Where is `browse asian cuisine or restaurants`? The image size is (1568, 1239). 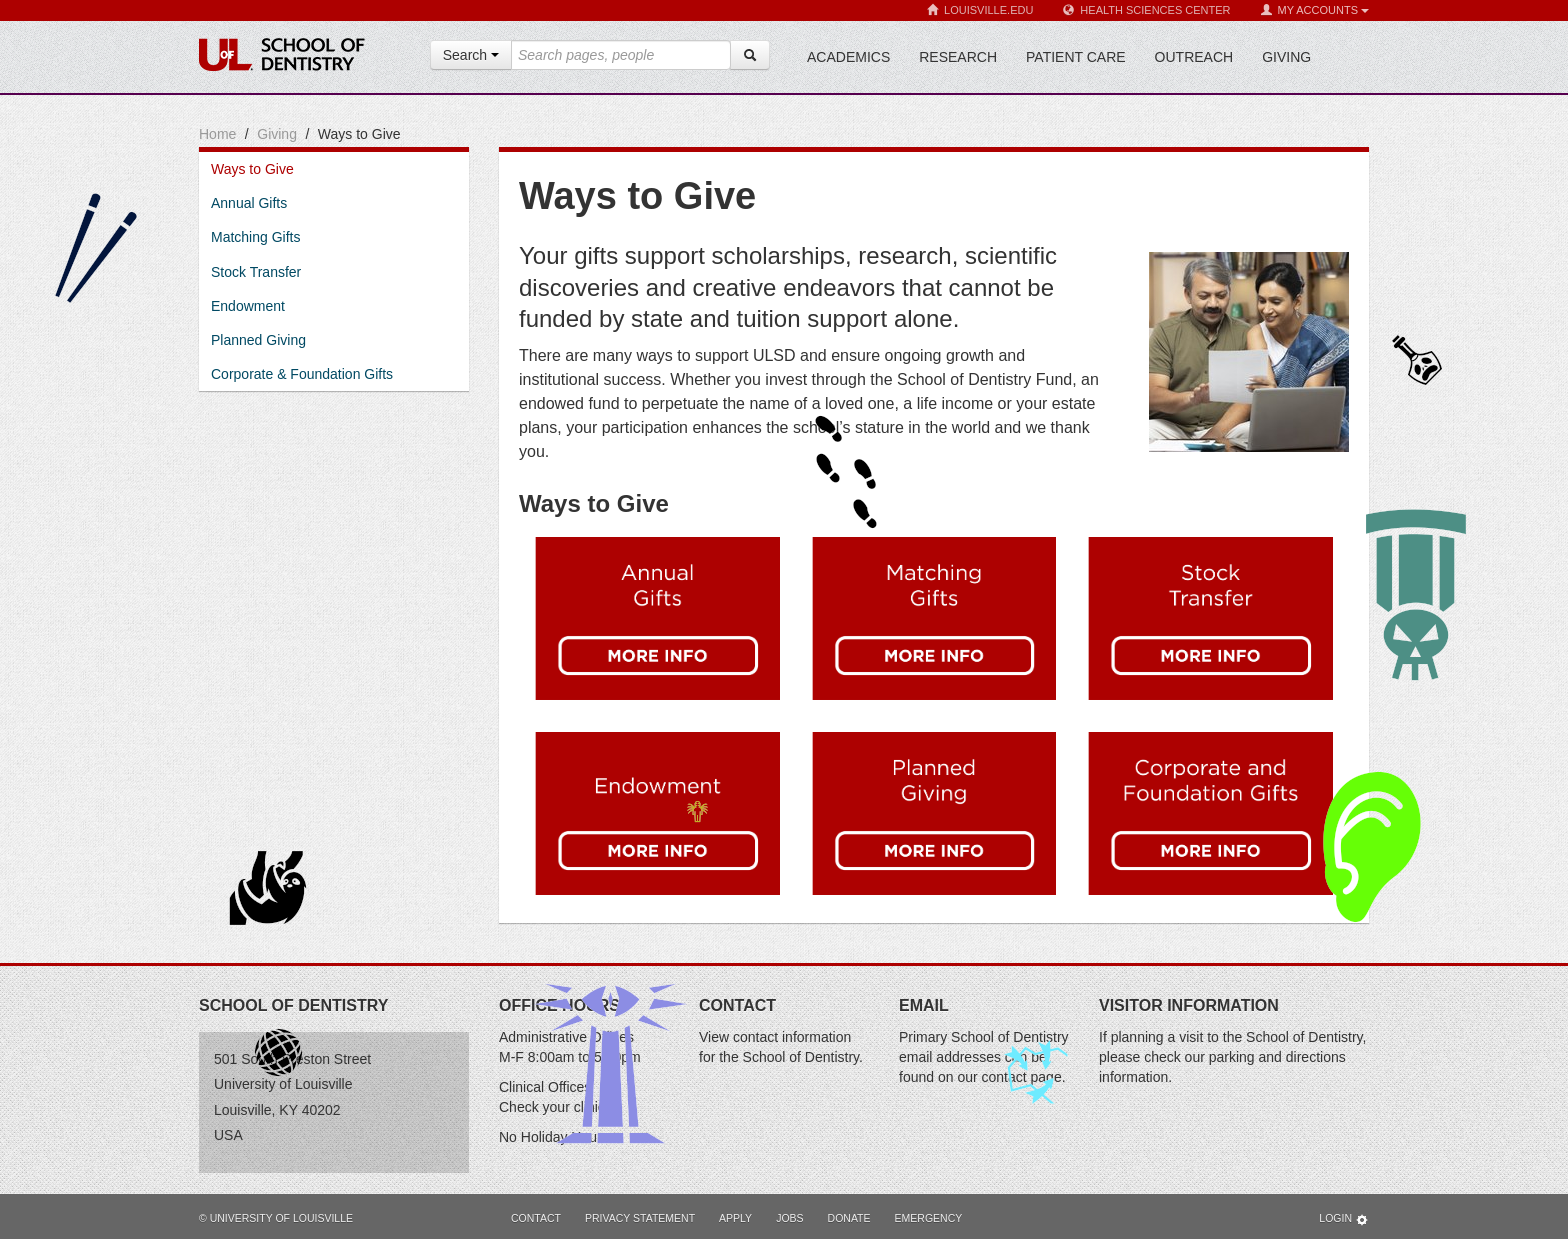
browse asian cuisine or restaurants is located at coordinates (96, 249).